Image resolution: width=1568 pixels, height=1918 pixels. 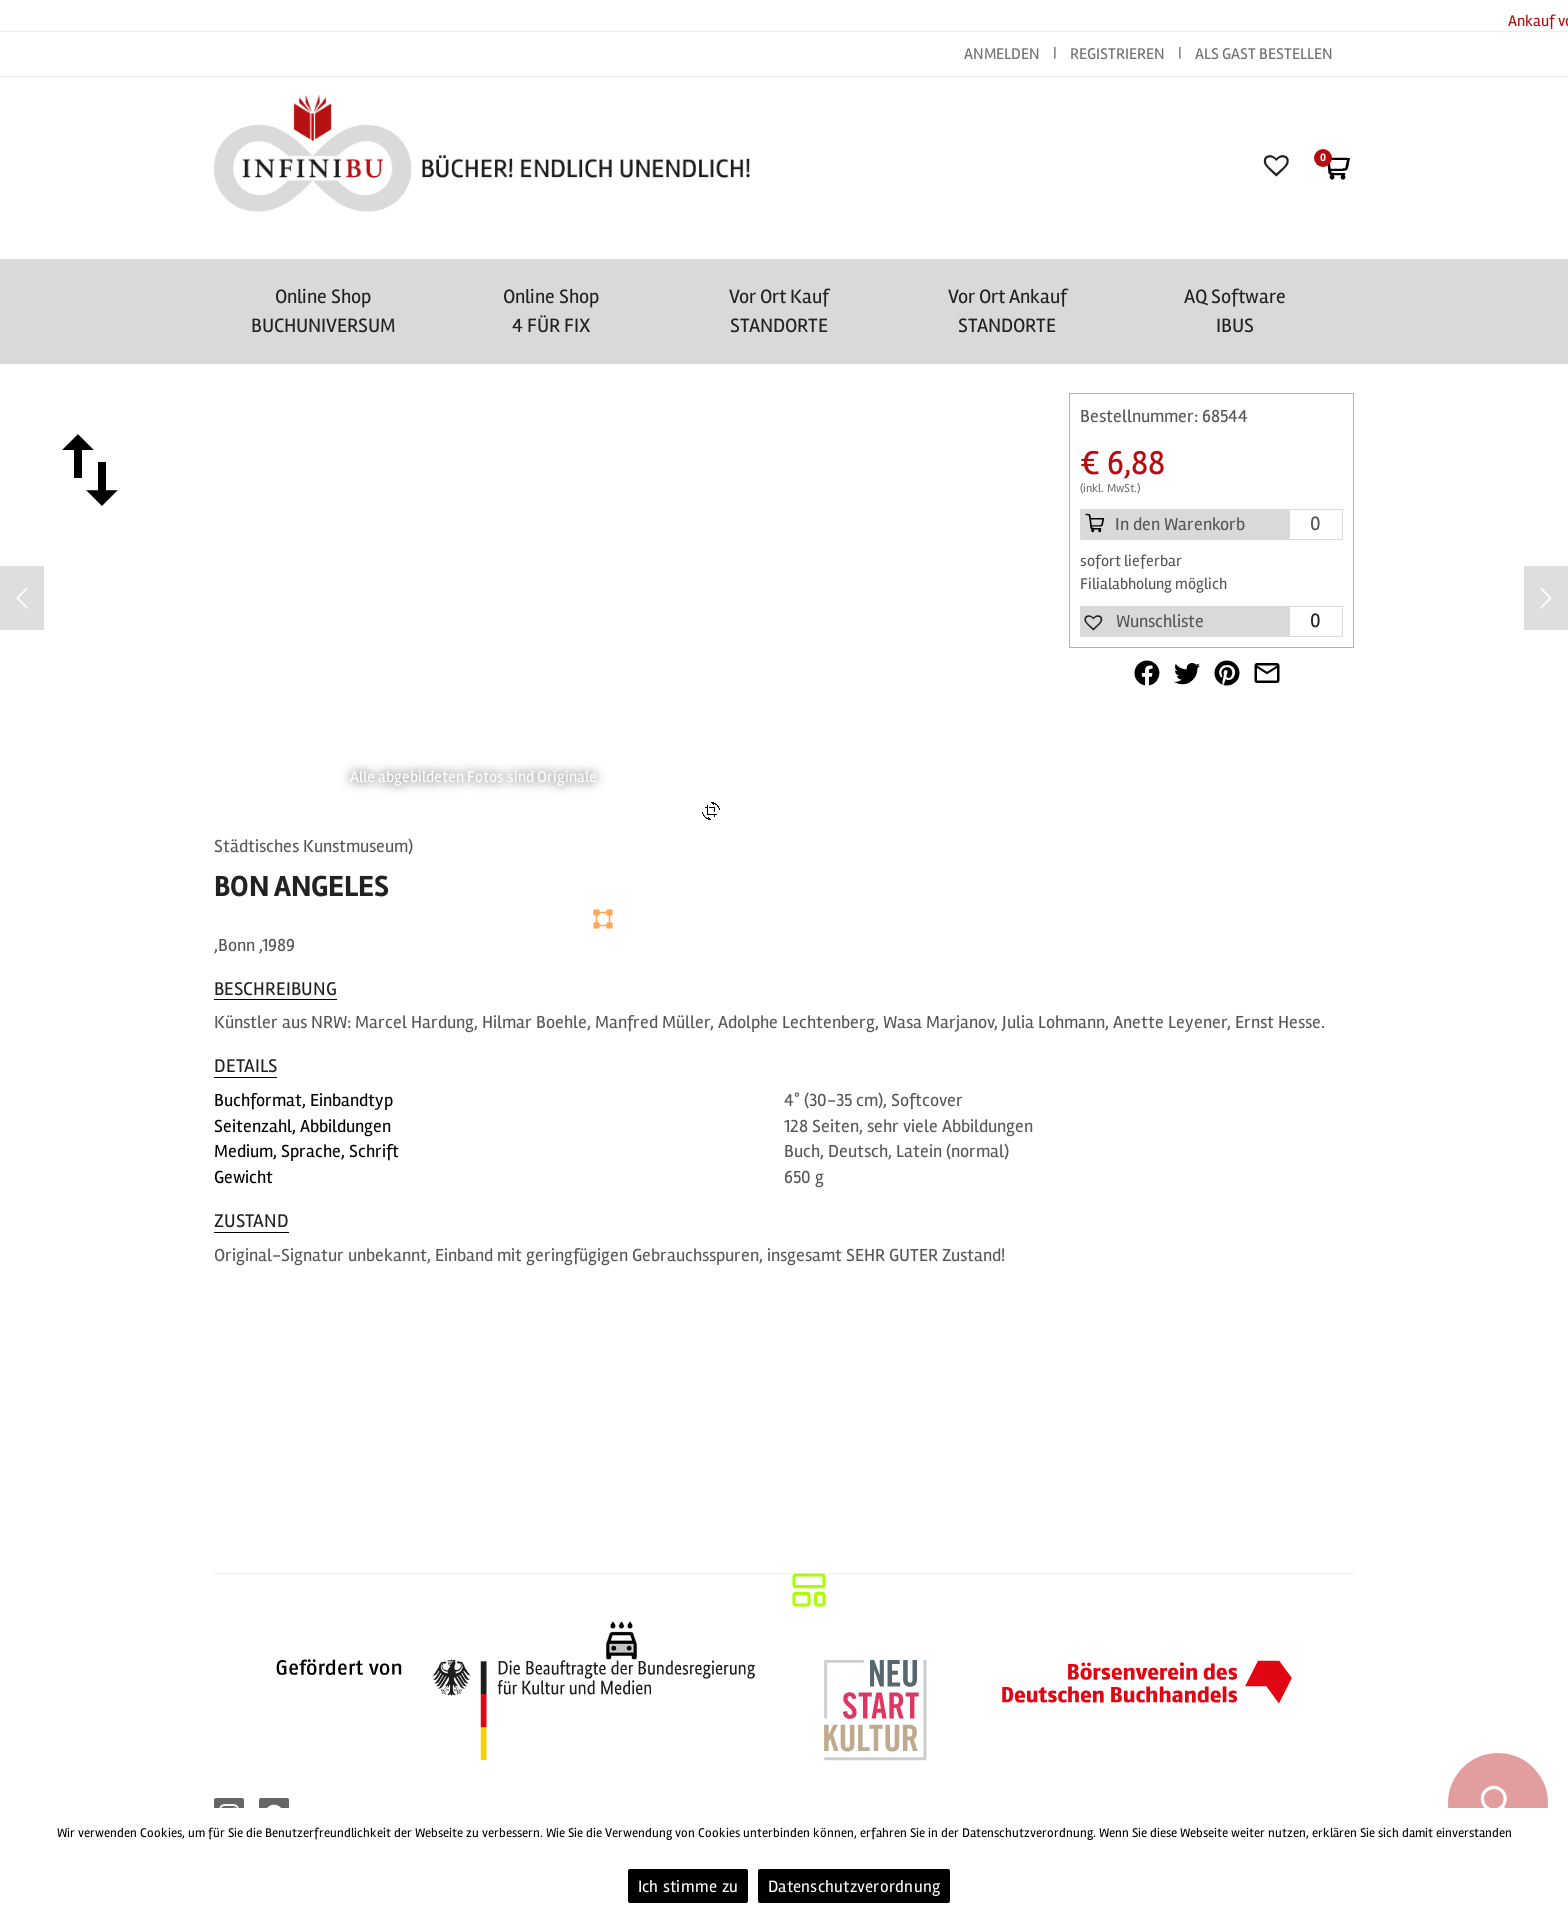 I want to click on rotate and crop an image, so click(x=711, y=811).